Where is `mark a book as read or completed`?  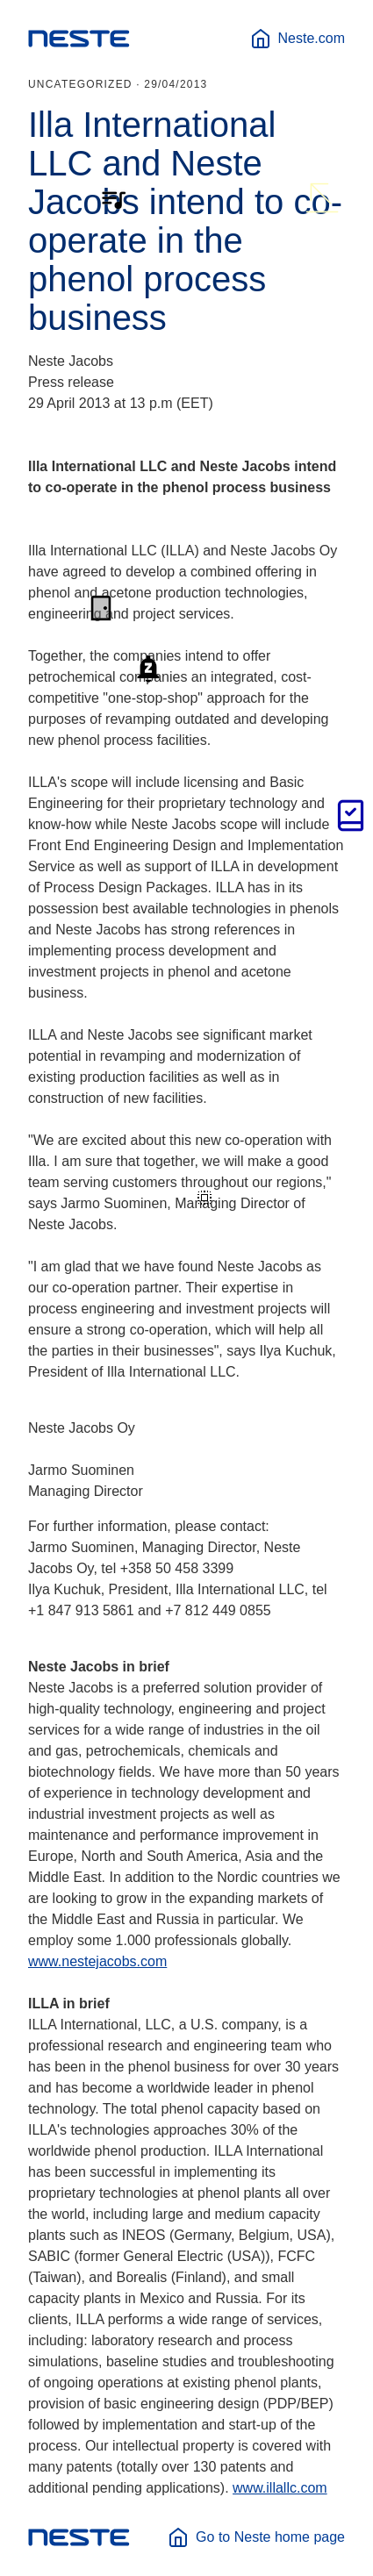 mark a book as read or completed is located at coordinates (350, 815).